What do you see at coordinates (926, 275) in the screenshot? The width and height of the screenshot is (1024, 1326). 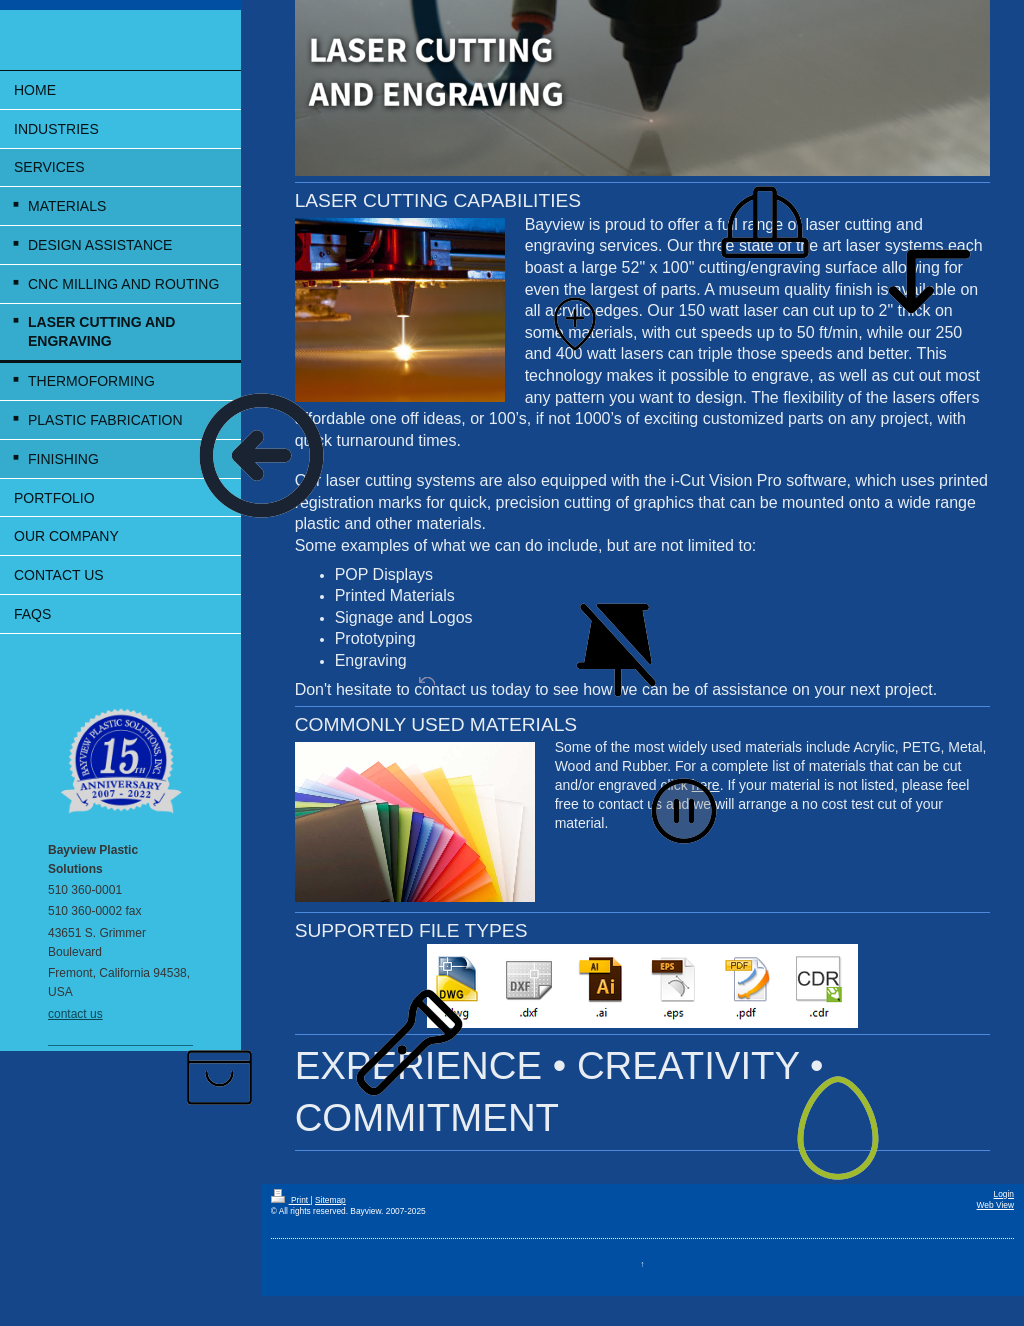 I see `navigate back and down in a menu hierarchy` at bounding box center [926, 275].